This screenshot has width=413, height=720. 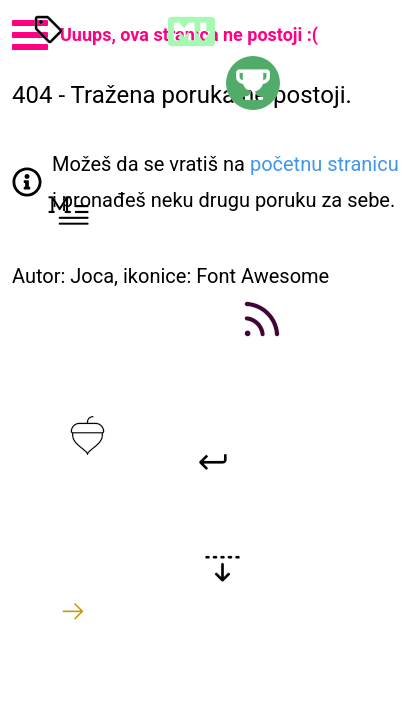 I want to click on read article on medium, so click(x=68, y=210).